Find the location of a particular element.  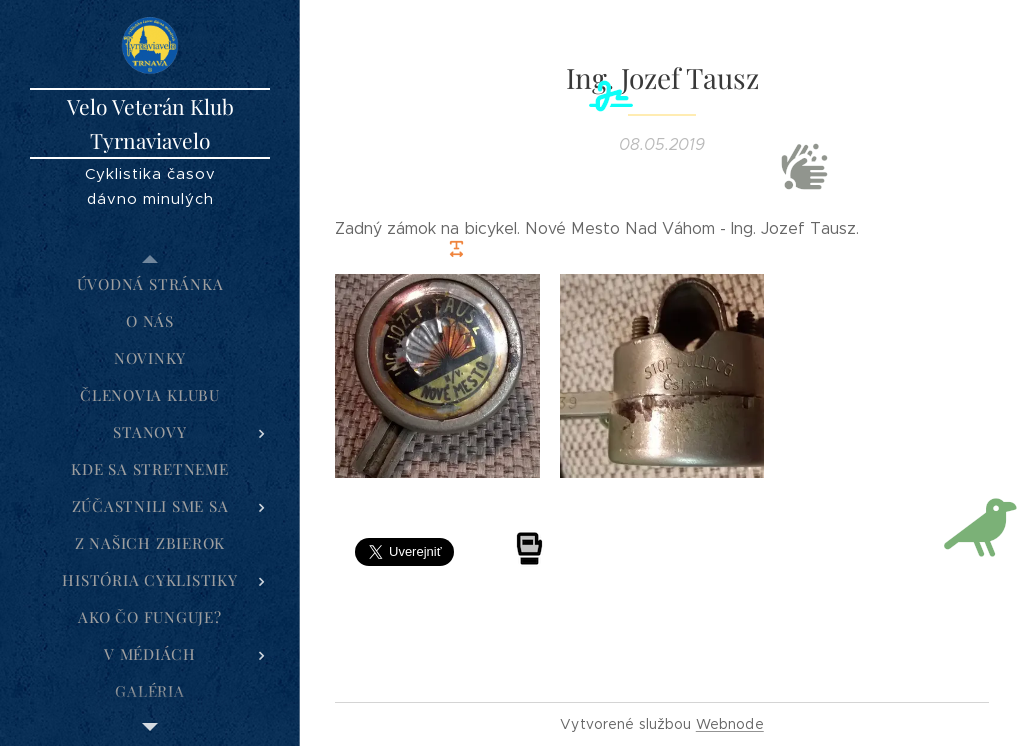

access mixed martial arts or boxing content is located at coordinates (529, 548).